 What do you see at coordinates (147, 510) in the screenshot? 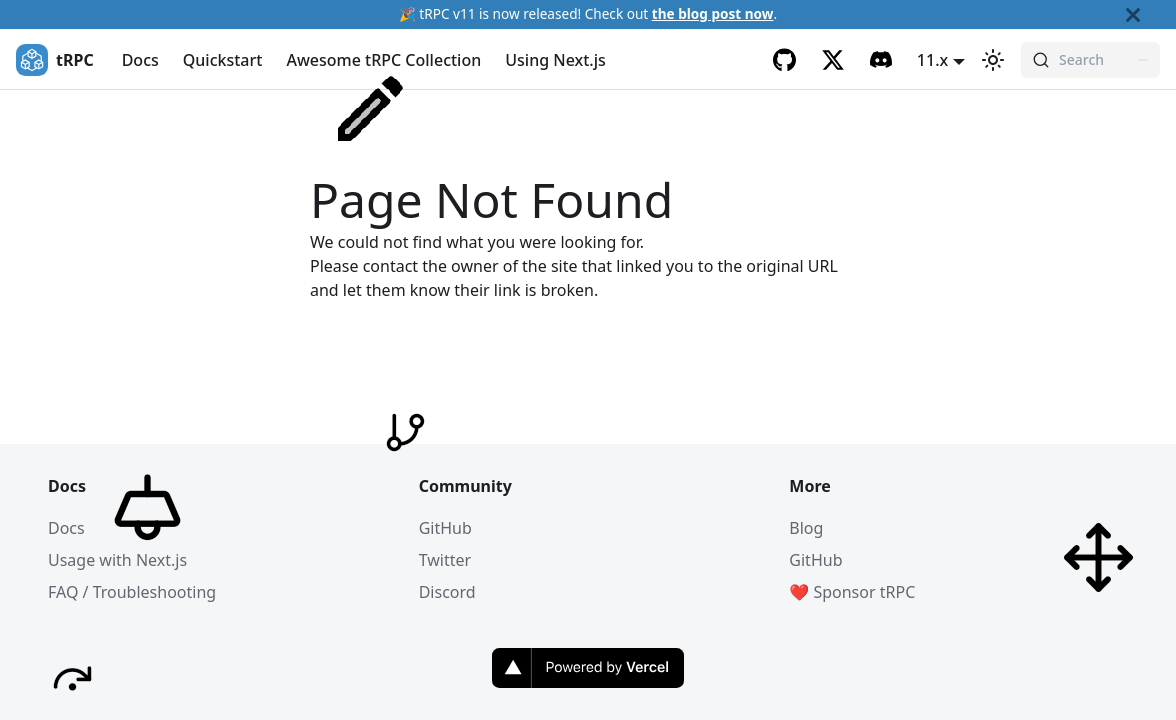
I see `toggle ceiling light on or off` at bounding box center [147, 510].